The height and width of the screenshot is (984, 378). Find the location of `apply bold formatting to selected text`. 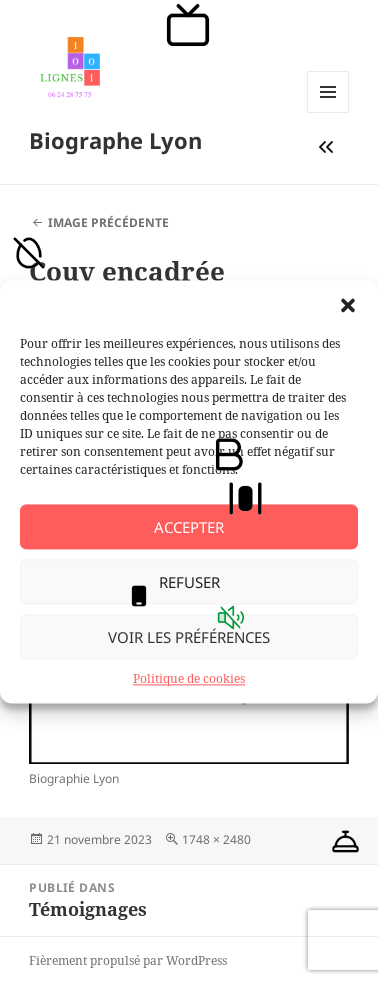

apply bold formatting to selected text is located at coordinates (228, 454).